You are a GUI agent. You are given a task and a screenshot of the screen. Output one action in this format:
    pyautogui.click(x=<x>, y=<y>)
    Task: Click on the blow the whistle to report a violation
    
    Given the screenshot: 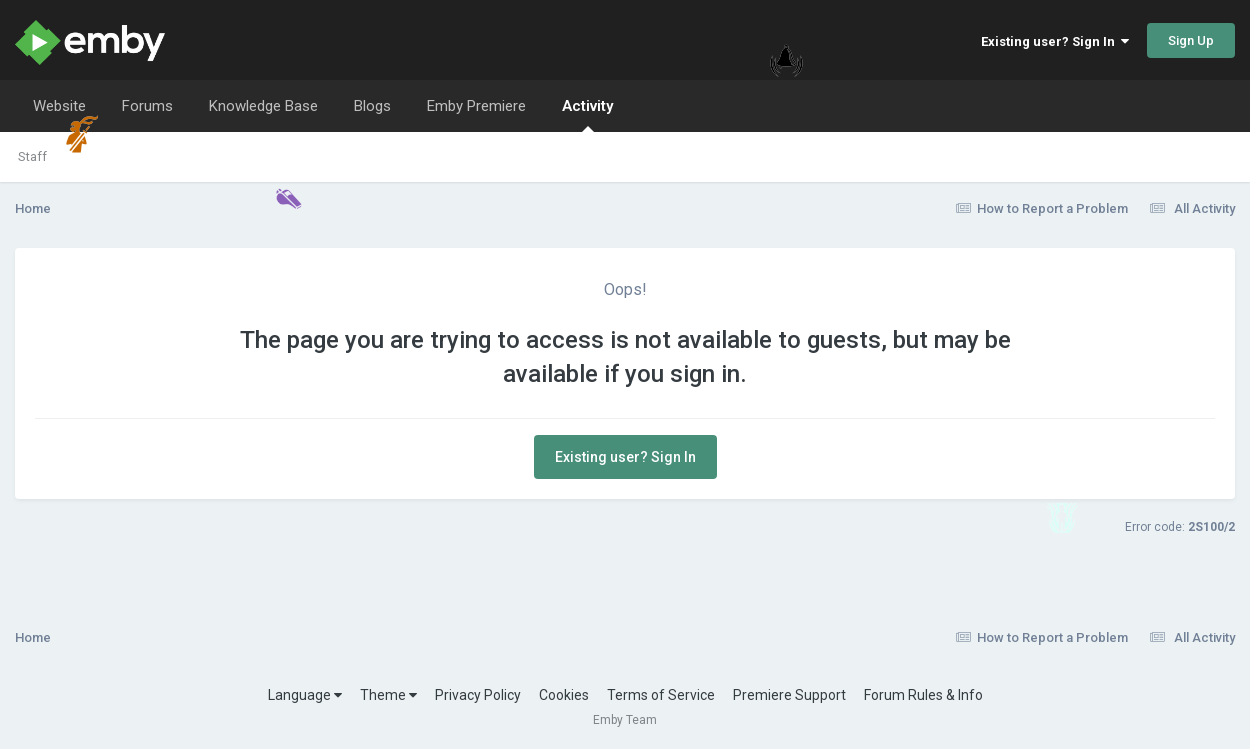 What is the action you would take?
    pyautogui.click(x=289, y=199)
    